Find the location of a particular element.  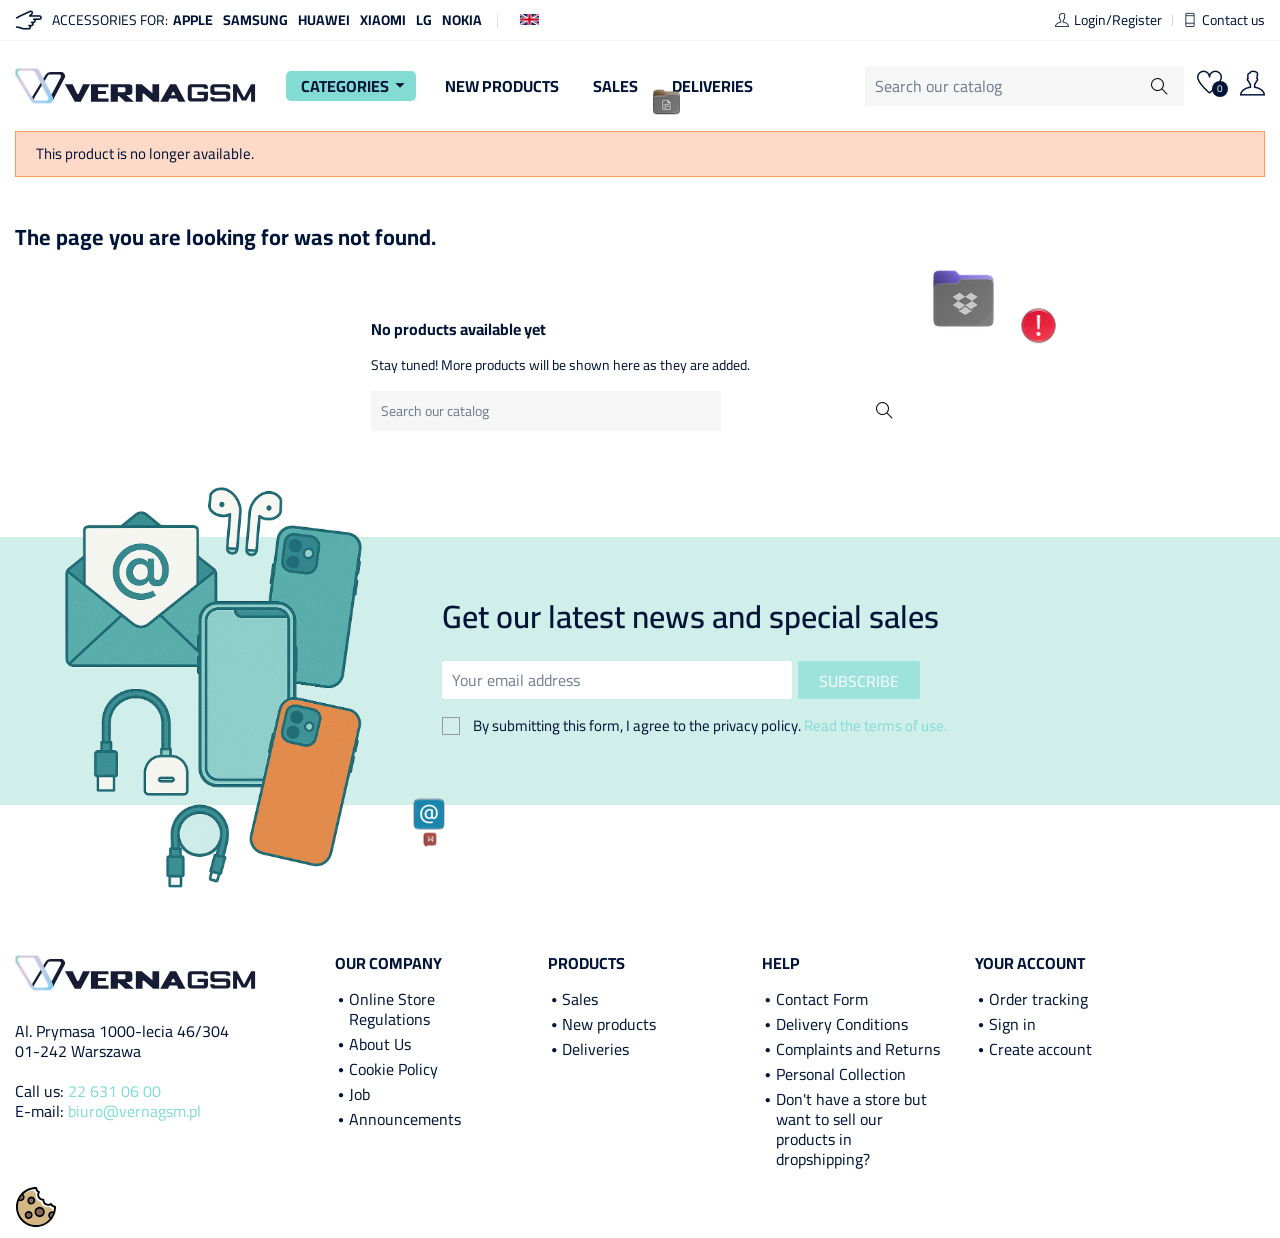

access online accounts settings is located at coordinates (429, 814).